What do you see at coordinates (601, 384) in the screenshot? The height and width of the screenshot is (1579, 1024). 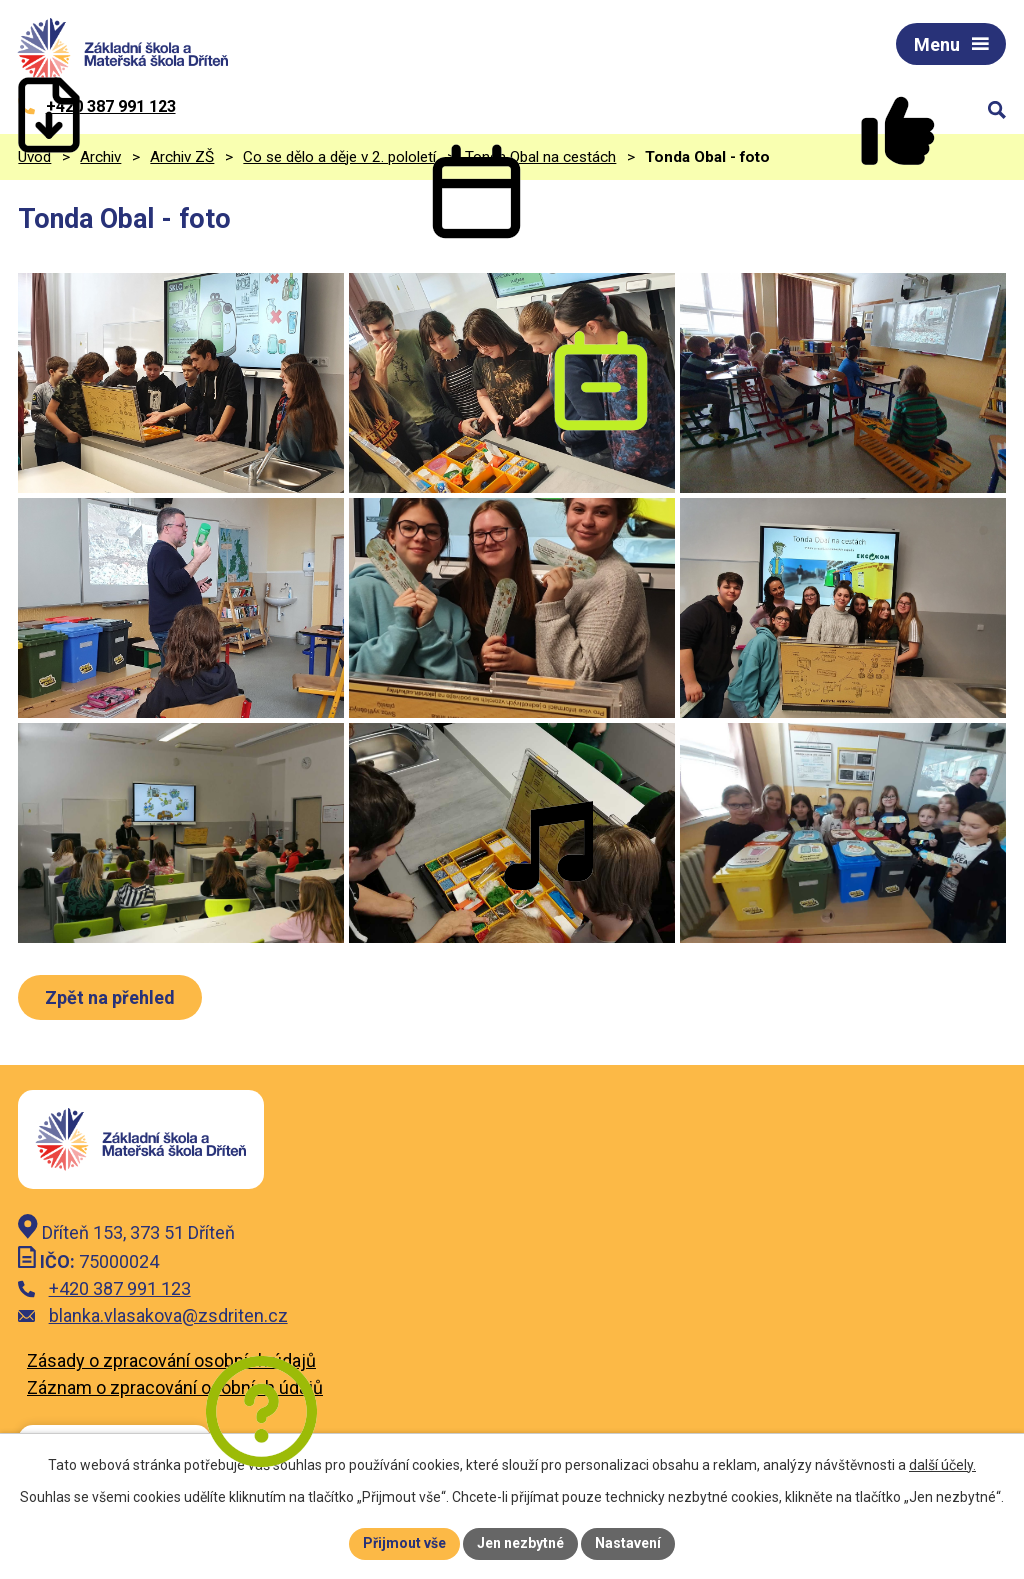 I see `remove an event from your calendar` at bounding box center [601, 384].